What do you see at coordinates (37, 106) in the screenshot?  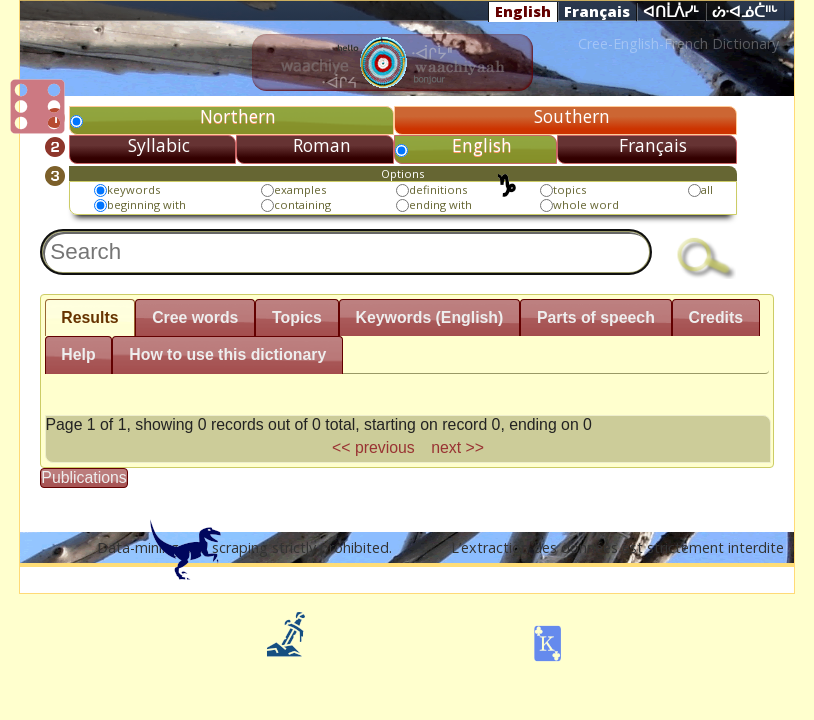 I see `roll the dice in a game` at bounding box center [37, 106].